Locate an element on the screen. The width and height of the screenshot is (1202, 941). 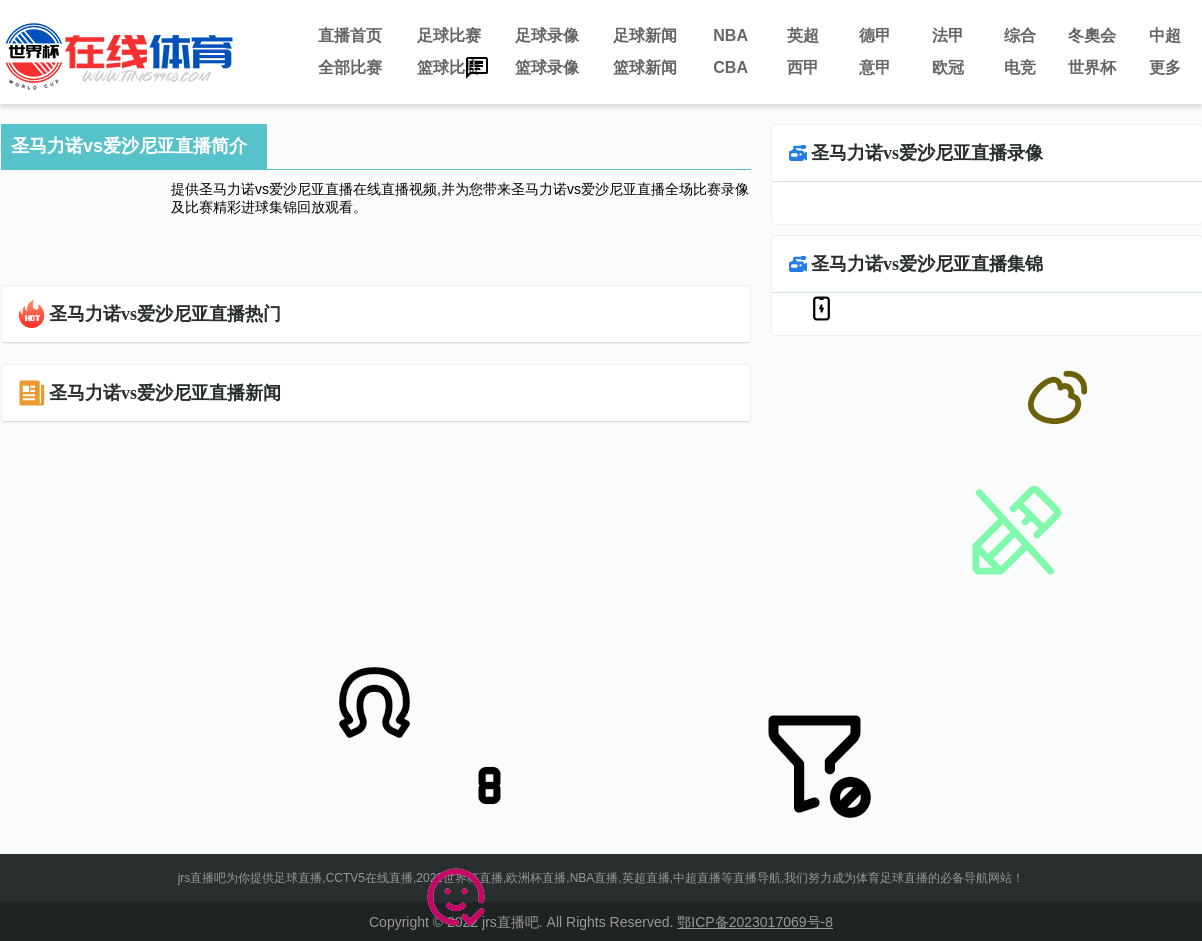
confirm mood or emotional check-in is located at coordinates (456, 897).